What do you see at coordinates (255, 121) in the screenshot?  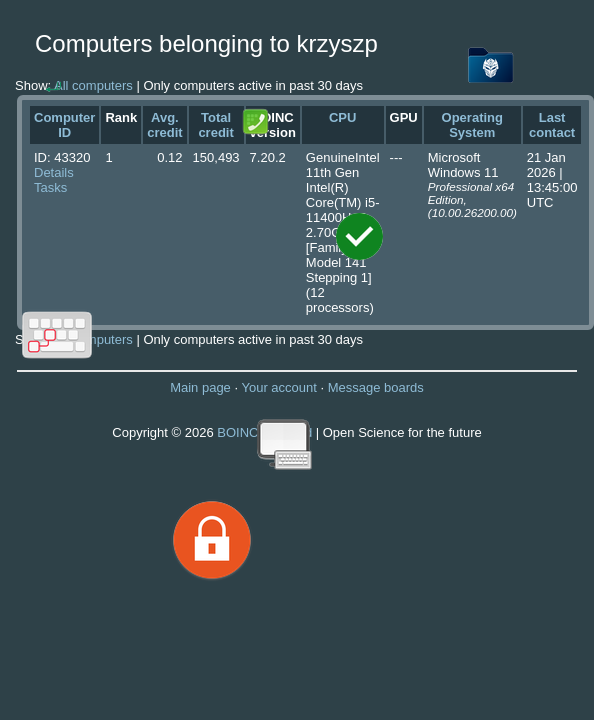 I see `open the phone or calls app` at bounding box center [255, 121].